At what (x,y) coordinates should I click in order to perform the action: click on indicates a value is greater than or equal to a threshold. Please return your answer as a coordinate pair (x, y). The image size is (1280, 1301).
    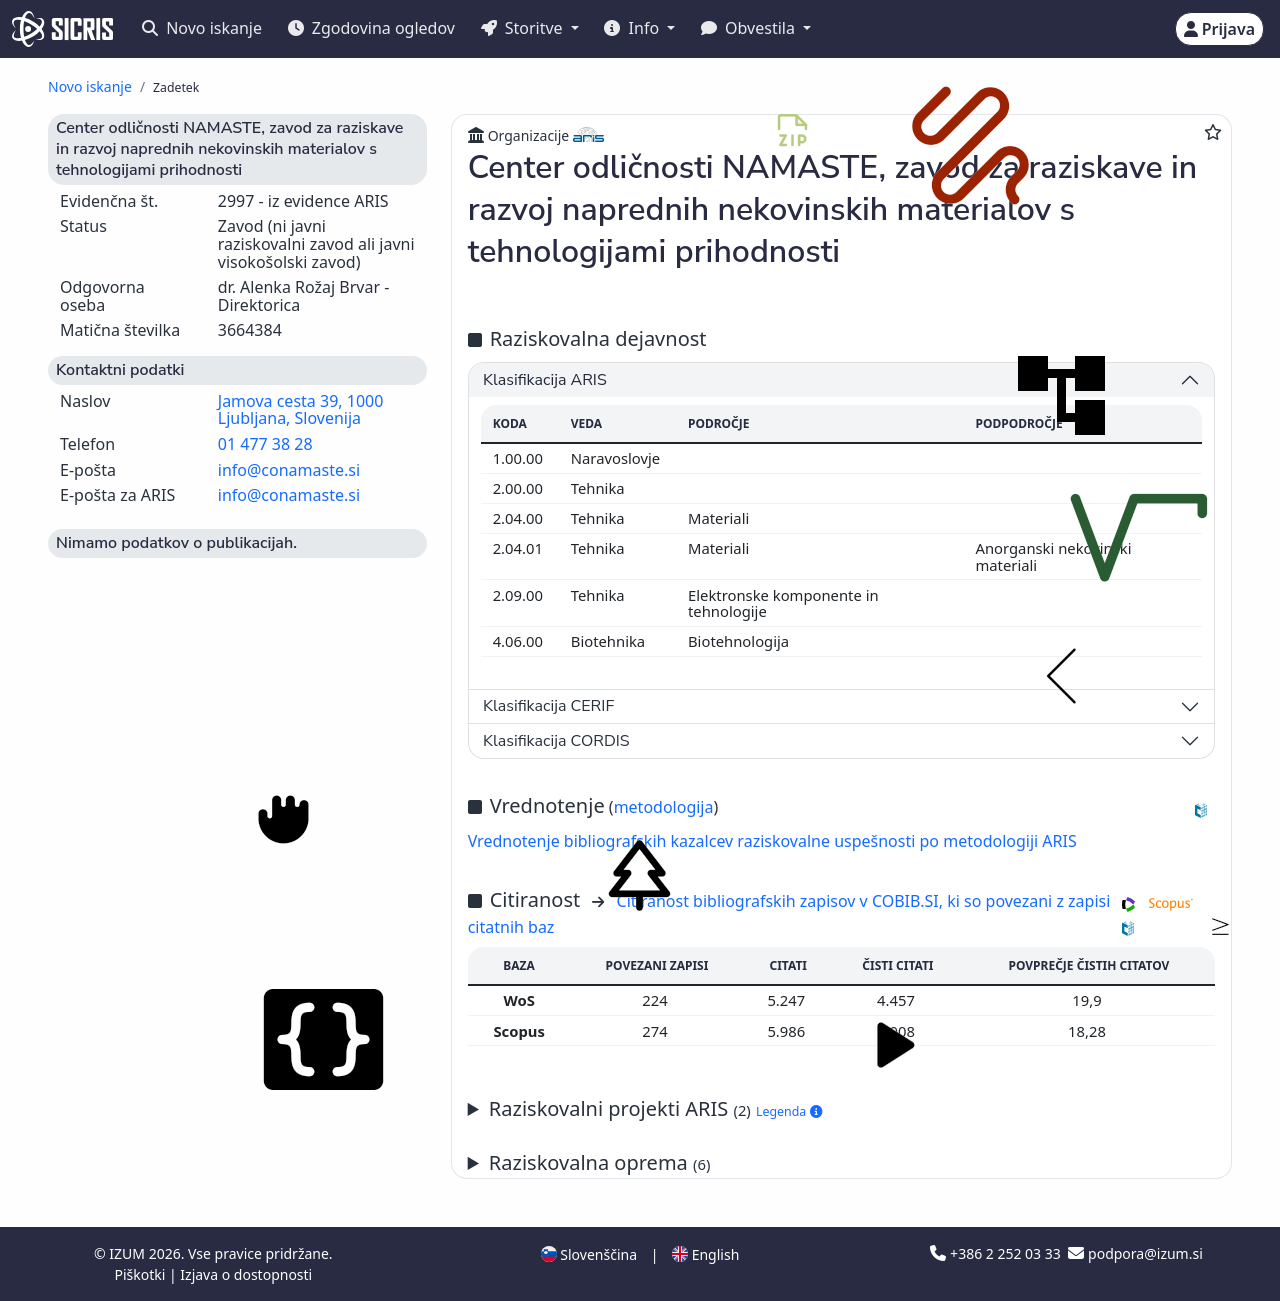
    Looking at the image, I should click on (1220, 927).